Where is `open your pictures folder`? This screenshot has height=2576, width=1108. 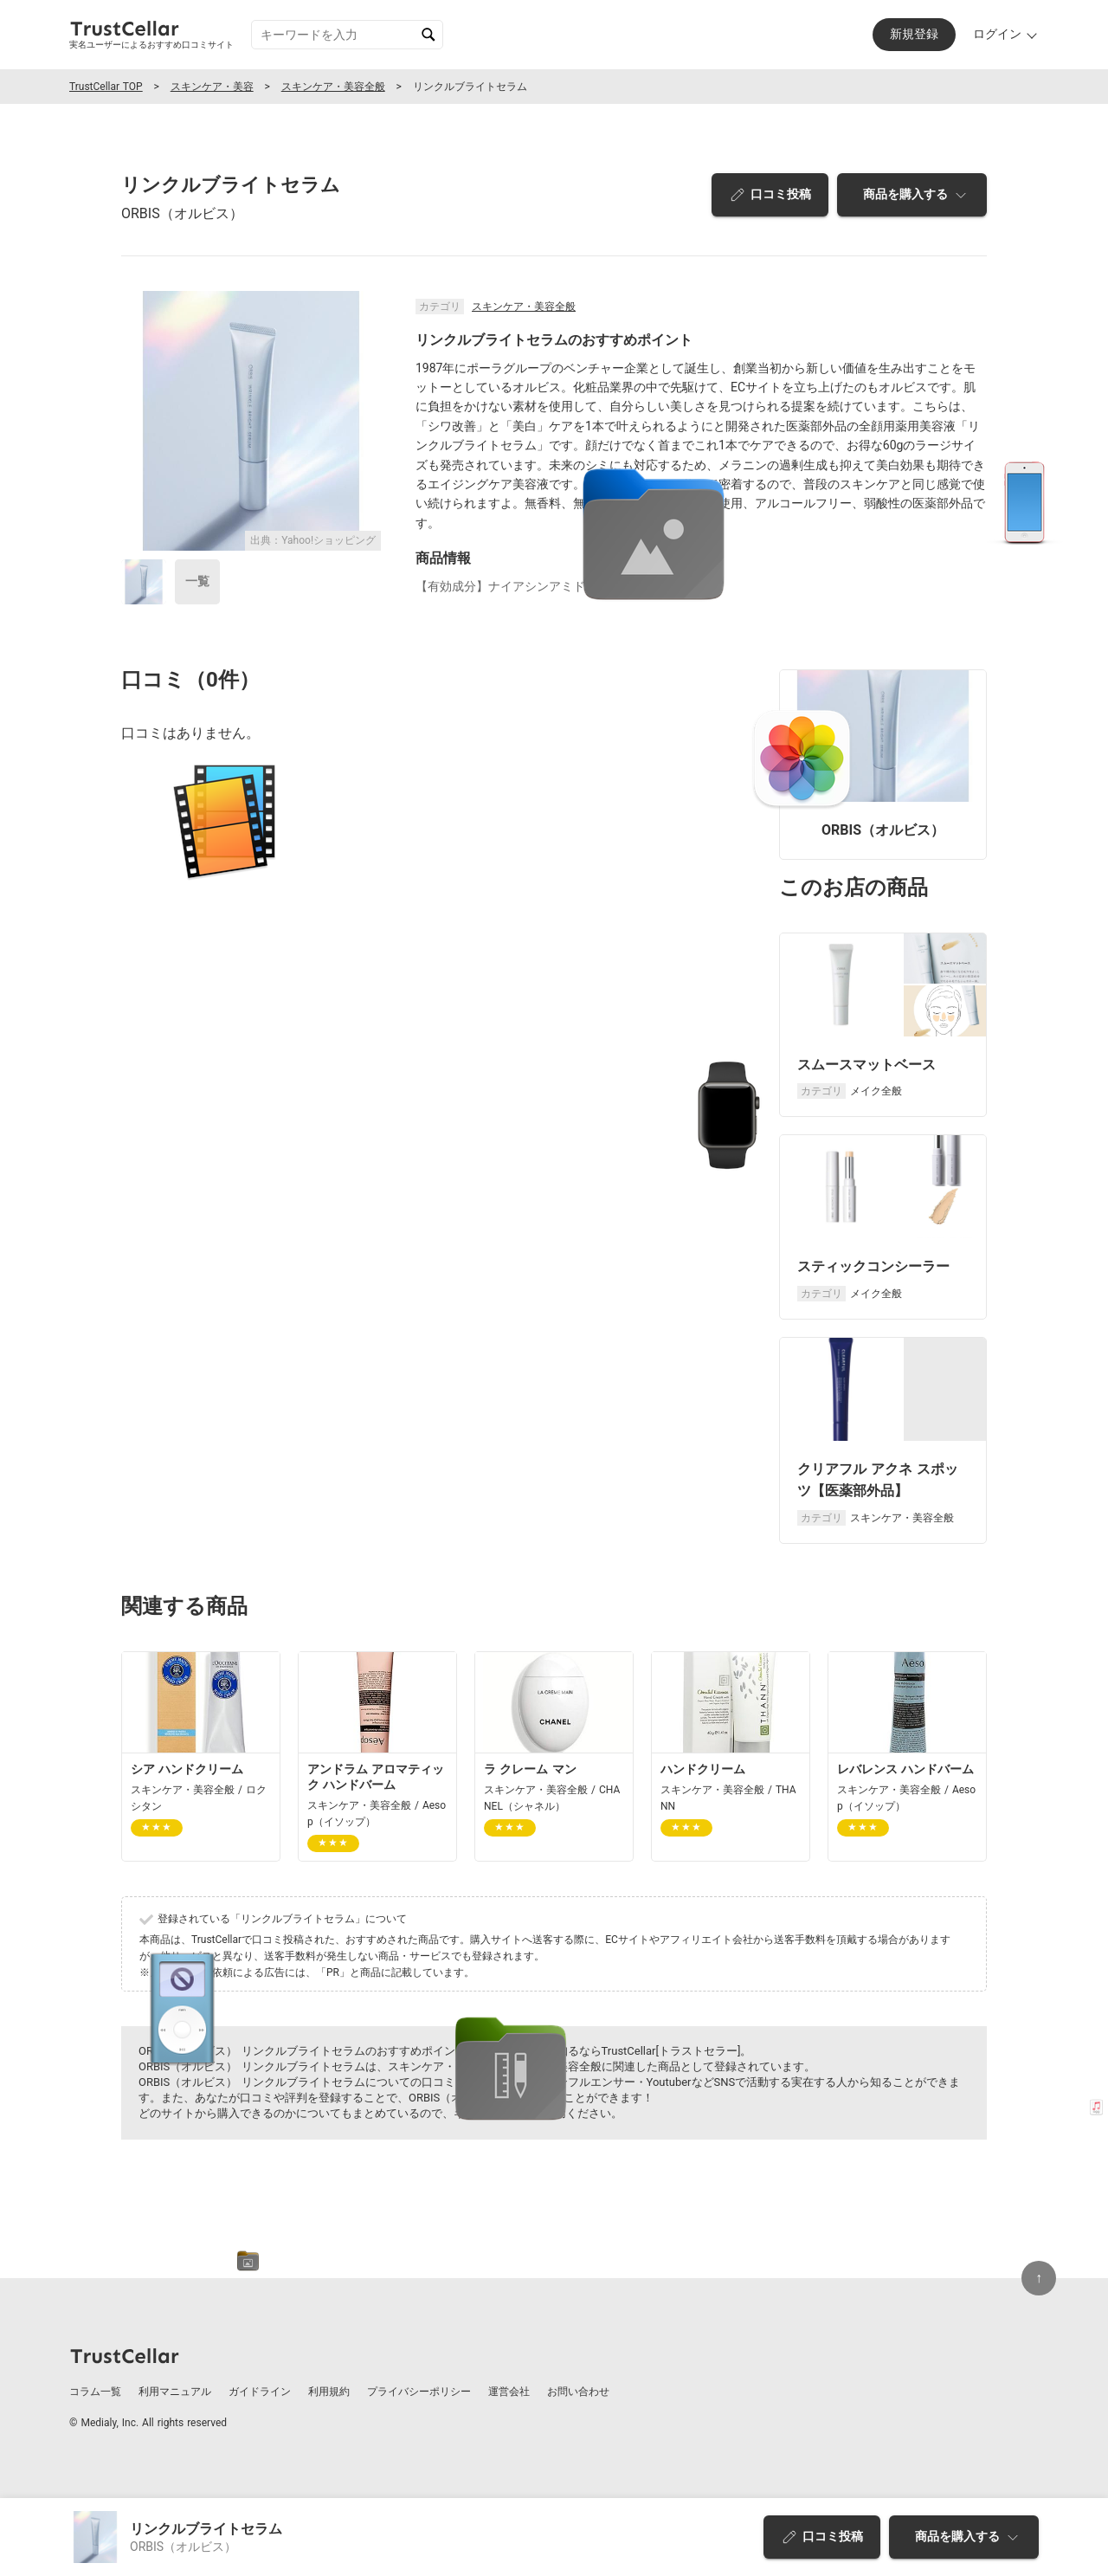 open your pictures folder is located at coordinates (248, 2260).